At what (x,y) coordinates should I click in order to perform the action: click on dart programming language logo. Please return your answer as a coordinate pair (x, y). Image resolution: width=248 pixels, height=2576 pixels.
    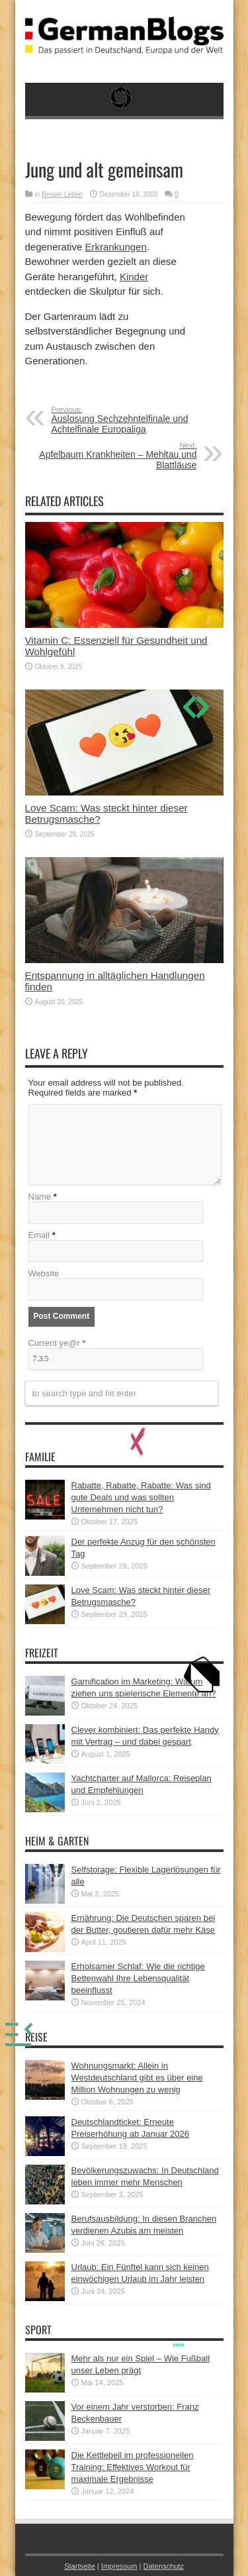
    Looking at the image, I should click on (202, 1674).